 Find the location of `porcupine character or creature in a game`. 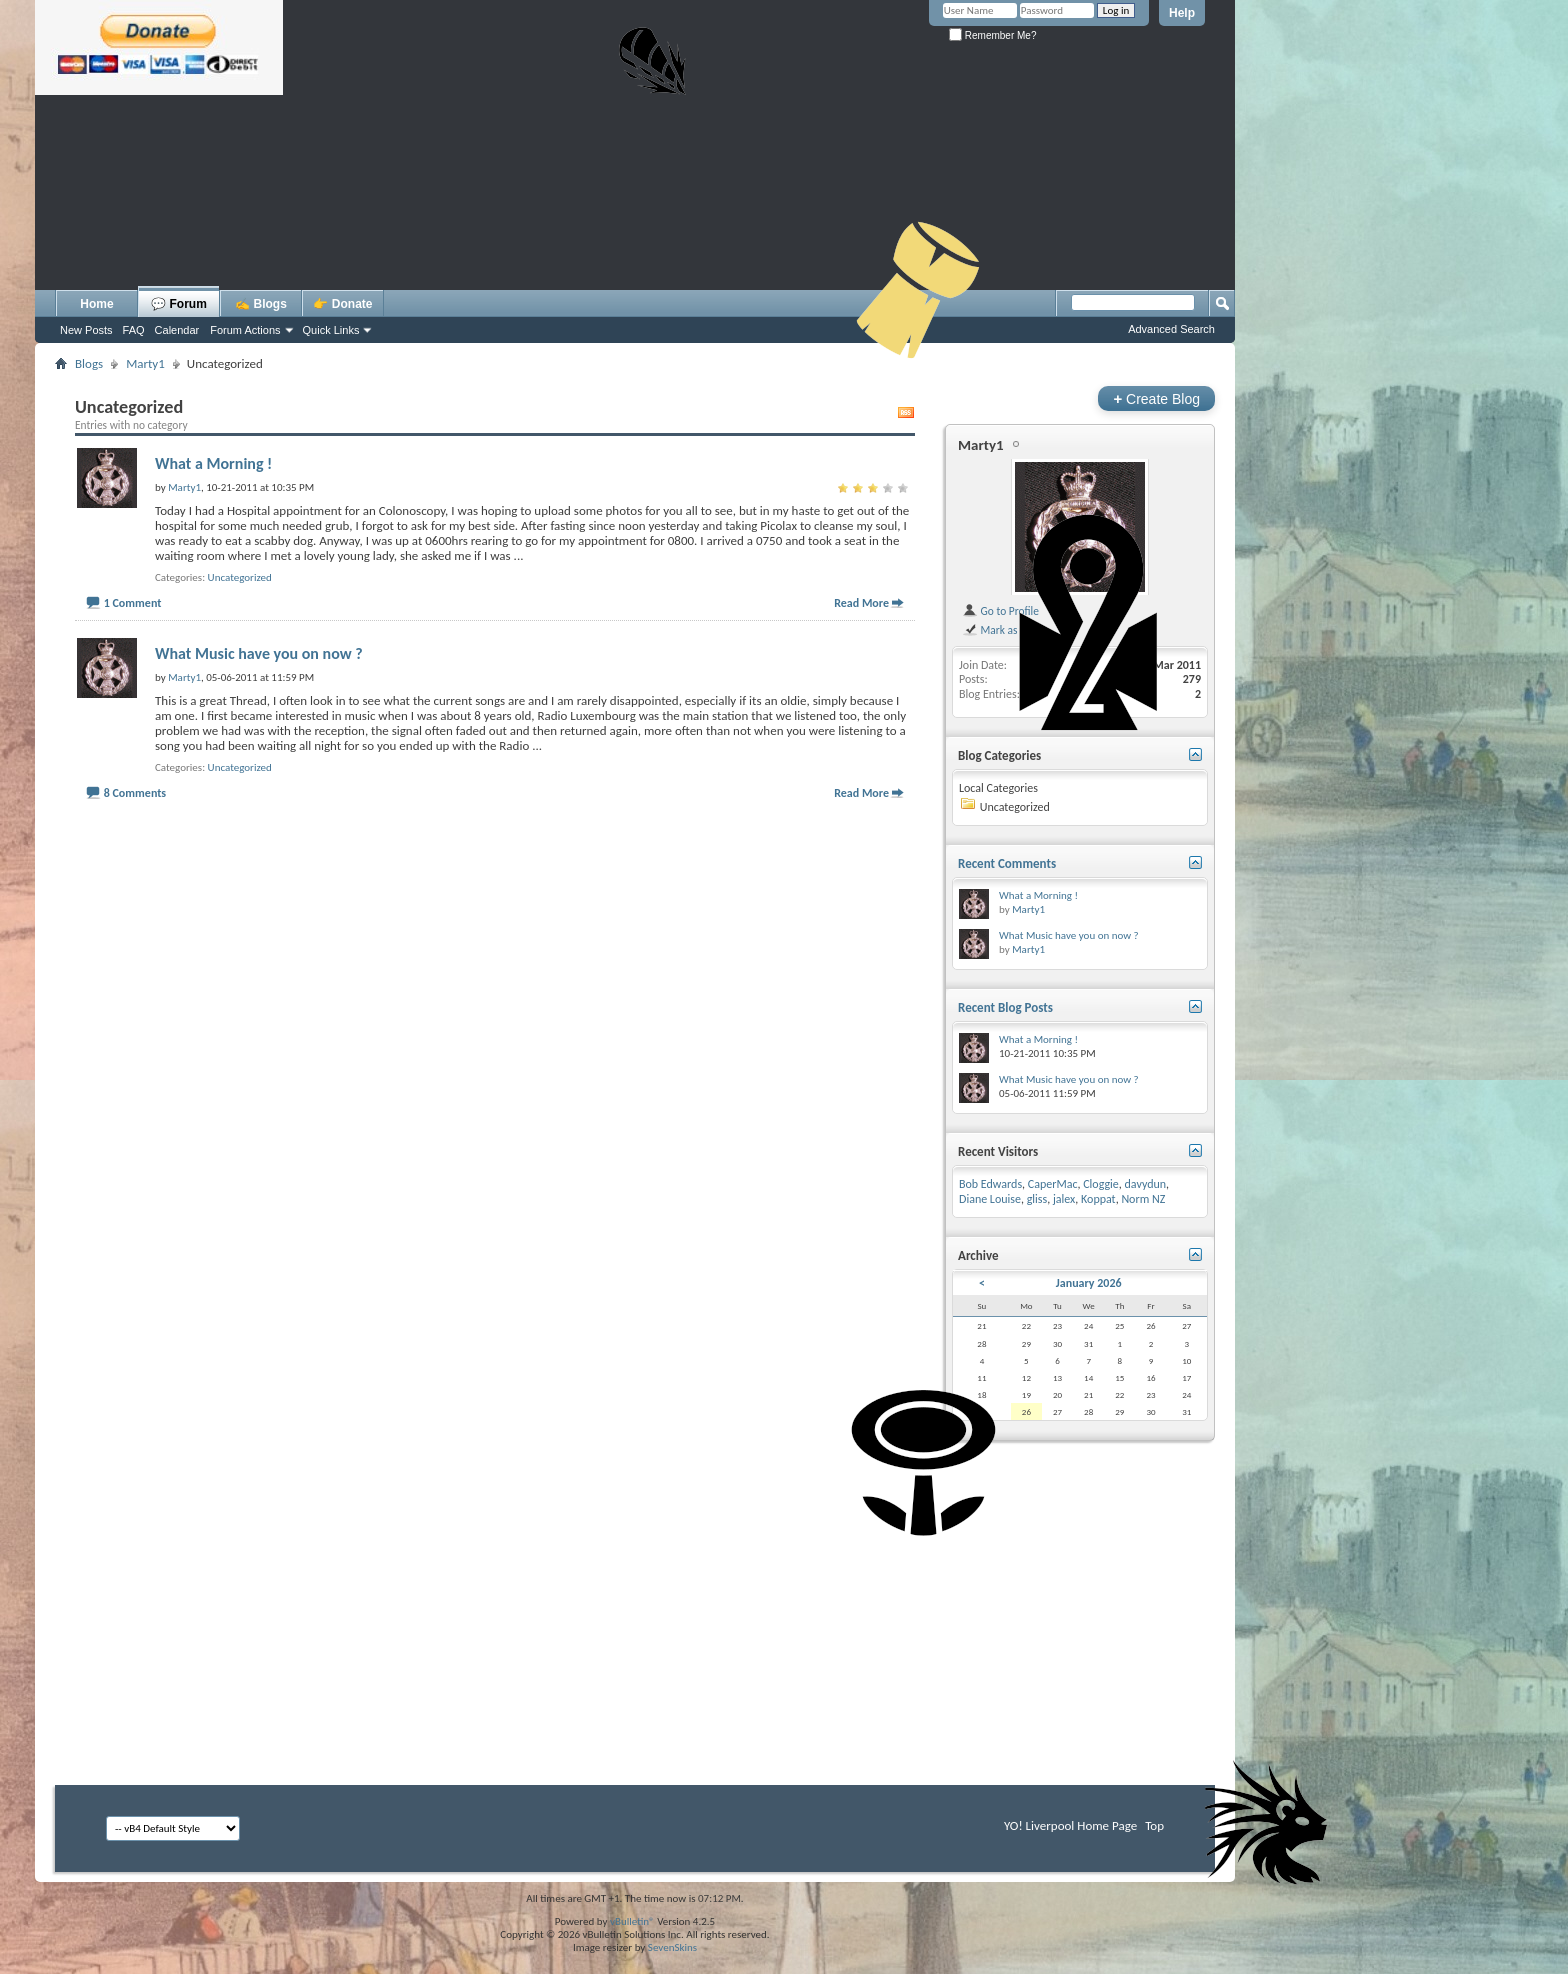

porcupine character or creature in a game is located at coordinates (1266, 1823).